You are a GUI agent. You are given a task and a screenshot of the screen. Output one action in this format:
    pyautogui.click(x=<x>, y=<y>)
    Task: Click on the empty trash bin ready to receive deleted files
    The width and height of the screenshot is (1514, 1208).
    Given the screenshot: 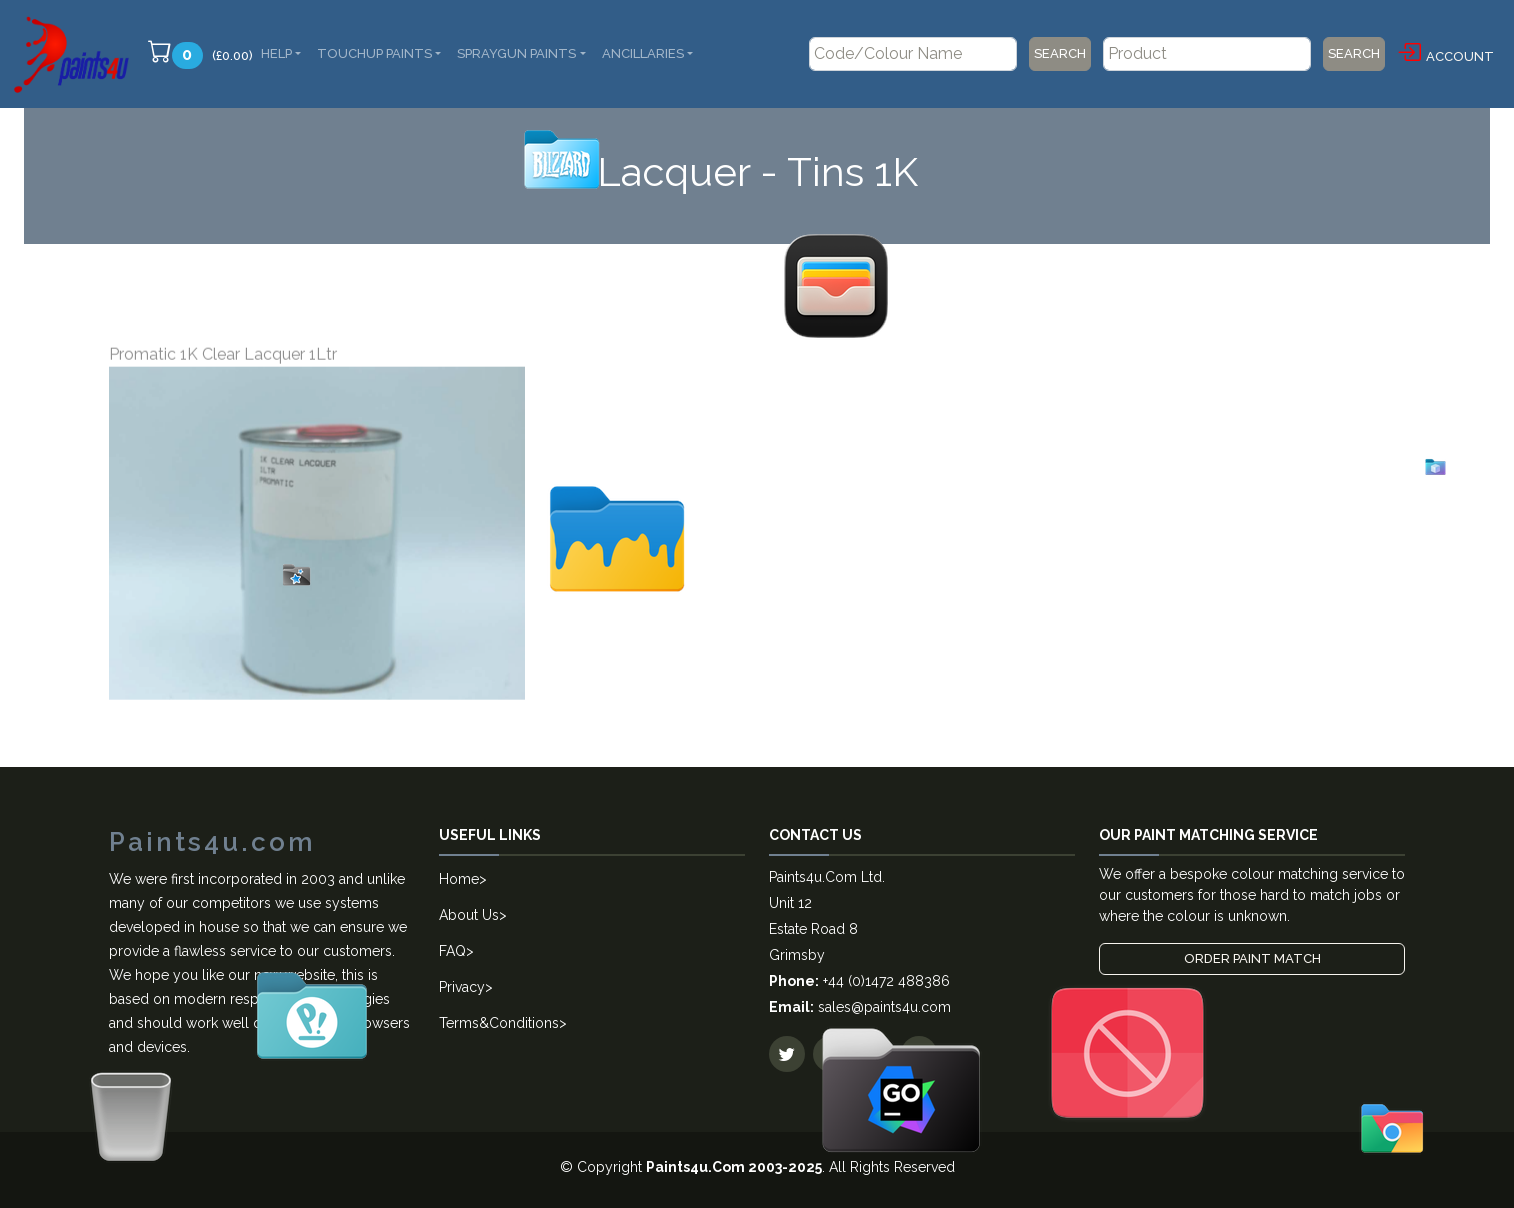 What is the action you would take?
    pyautogui.click(x=131, y=1116)
    